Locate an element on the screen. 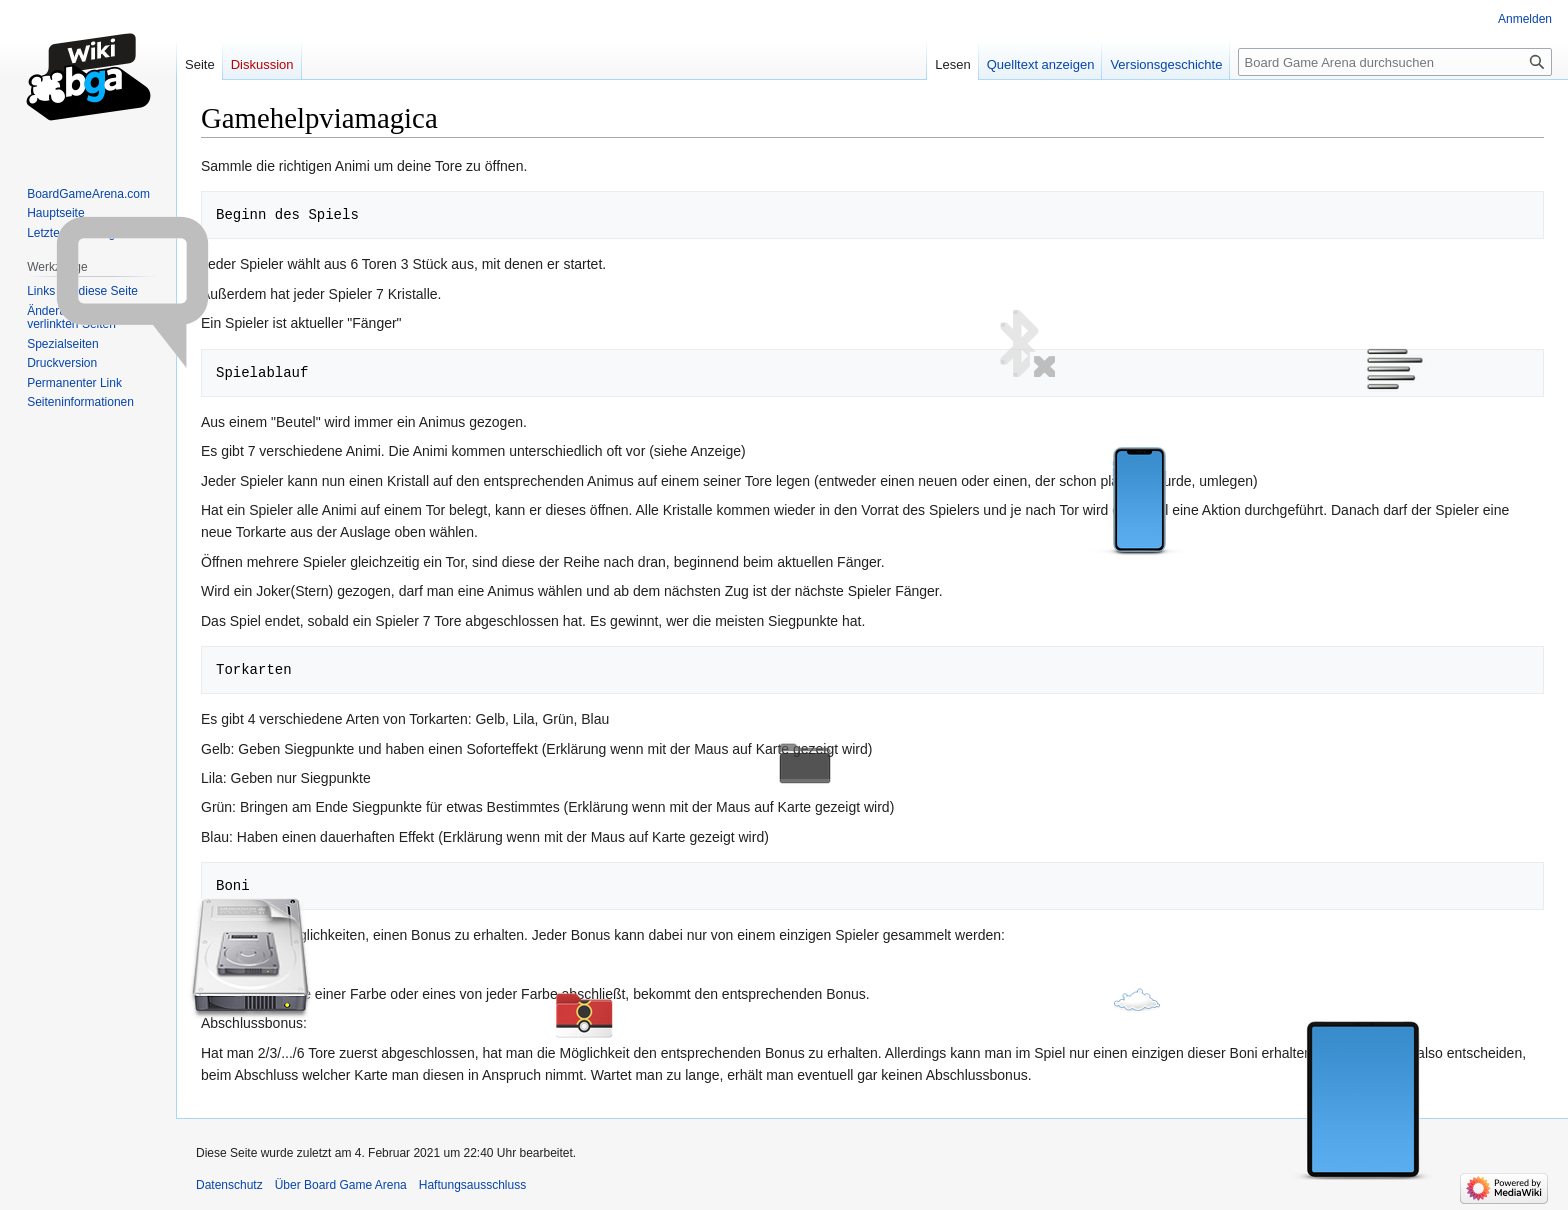  iPhone XR device icon for system identification is located at coordinates (1139, 501).